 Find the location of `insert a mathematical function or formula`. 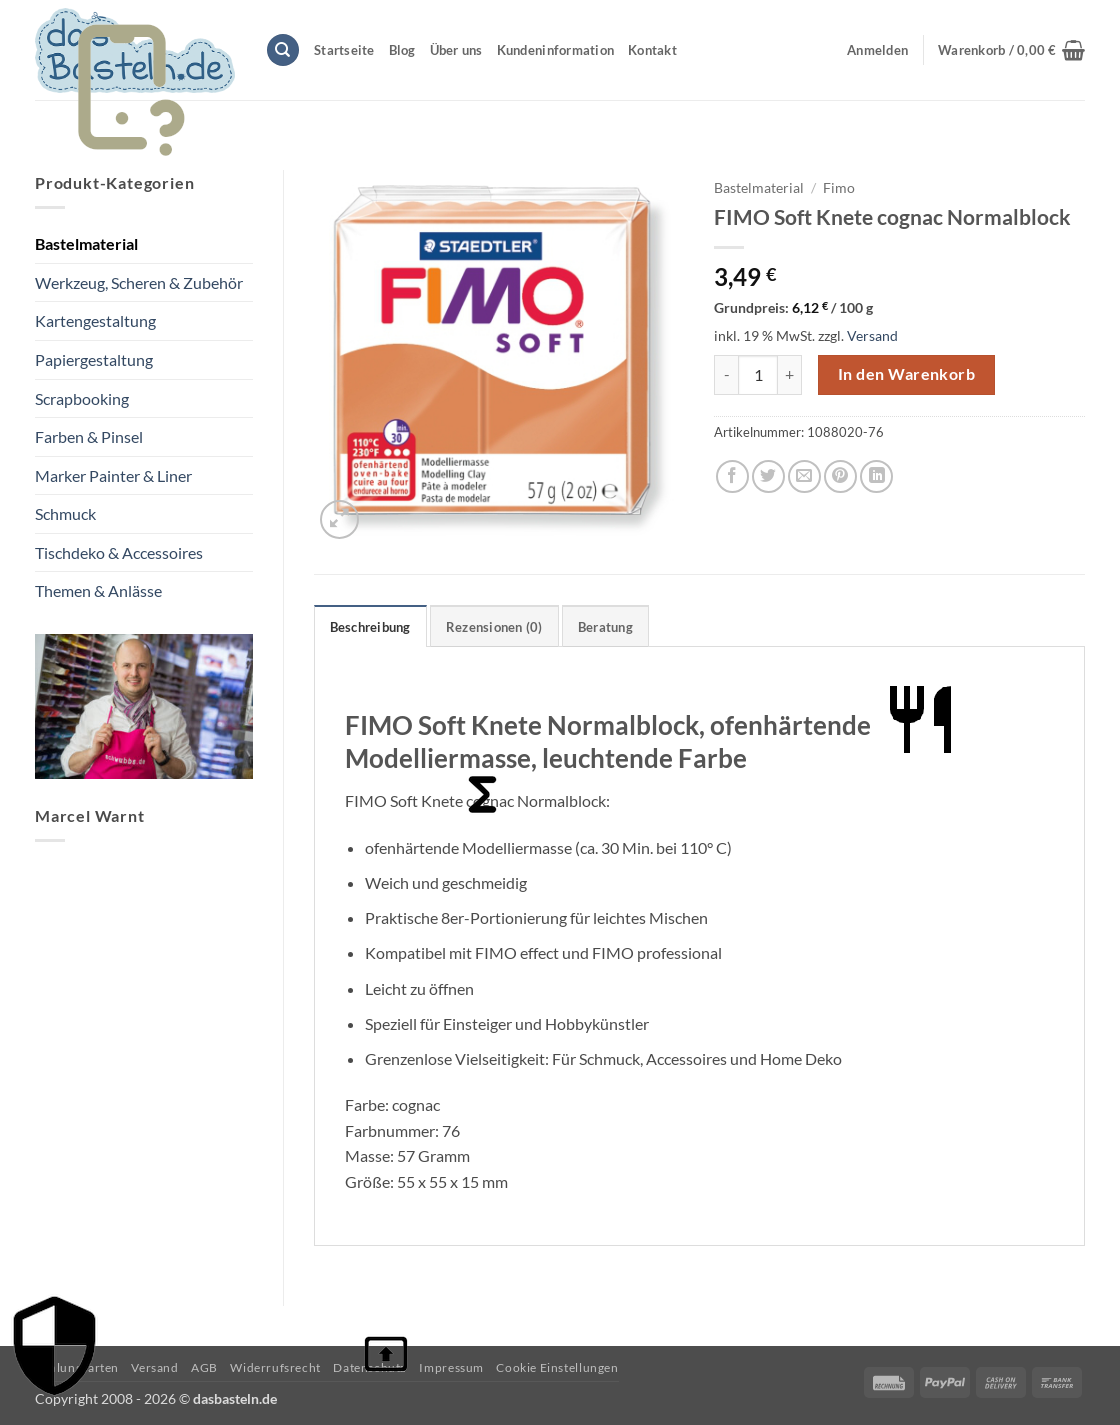

insert a mathematical function or formula is located at coordinates (482, 794).